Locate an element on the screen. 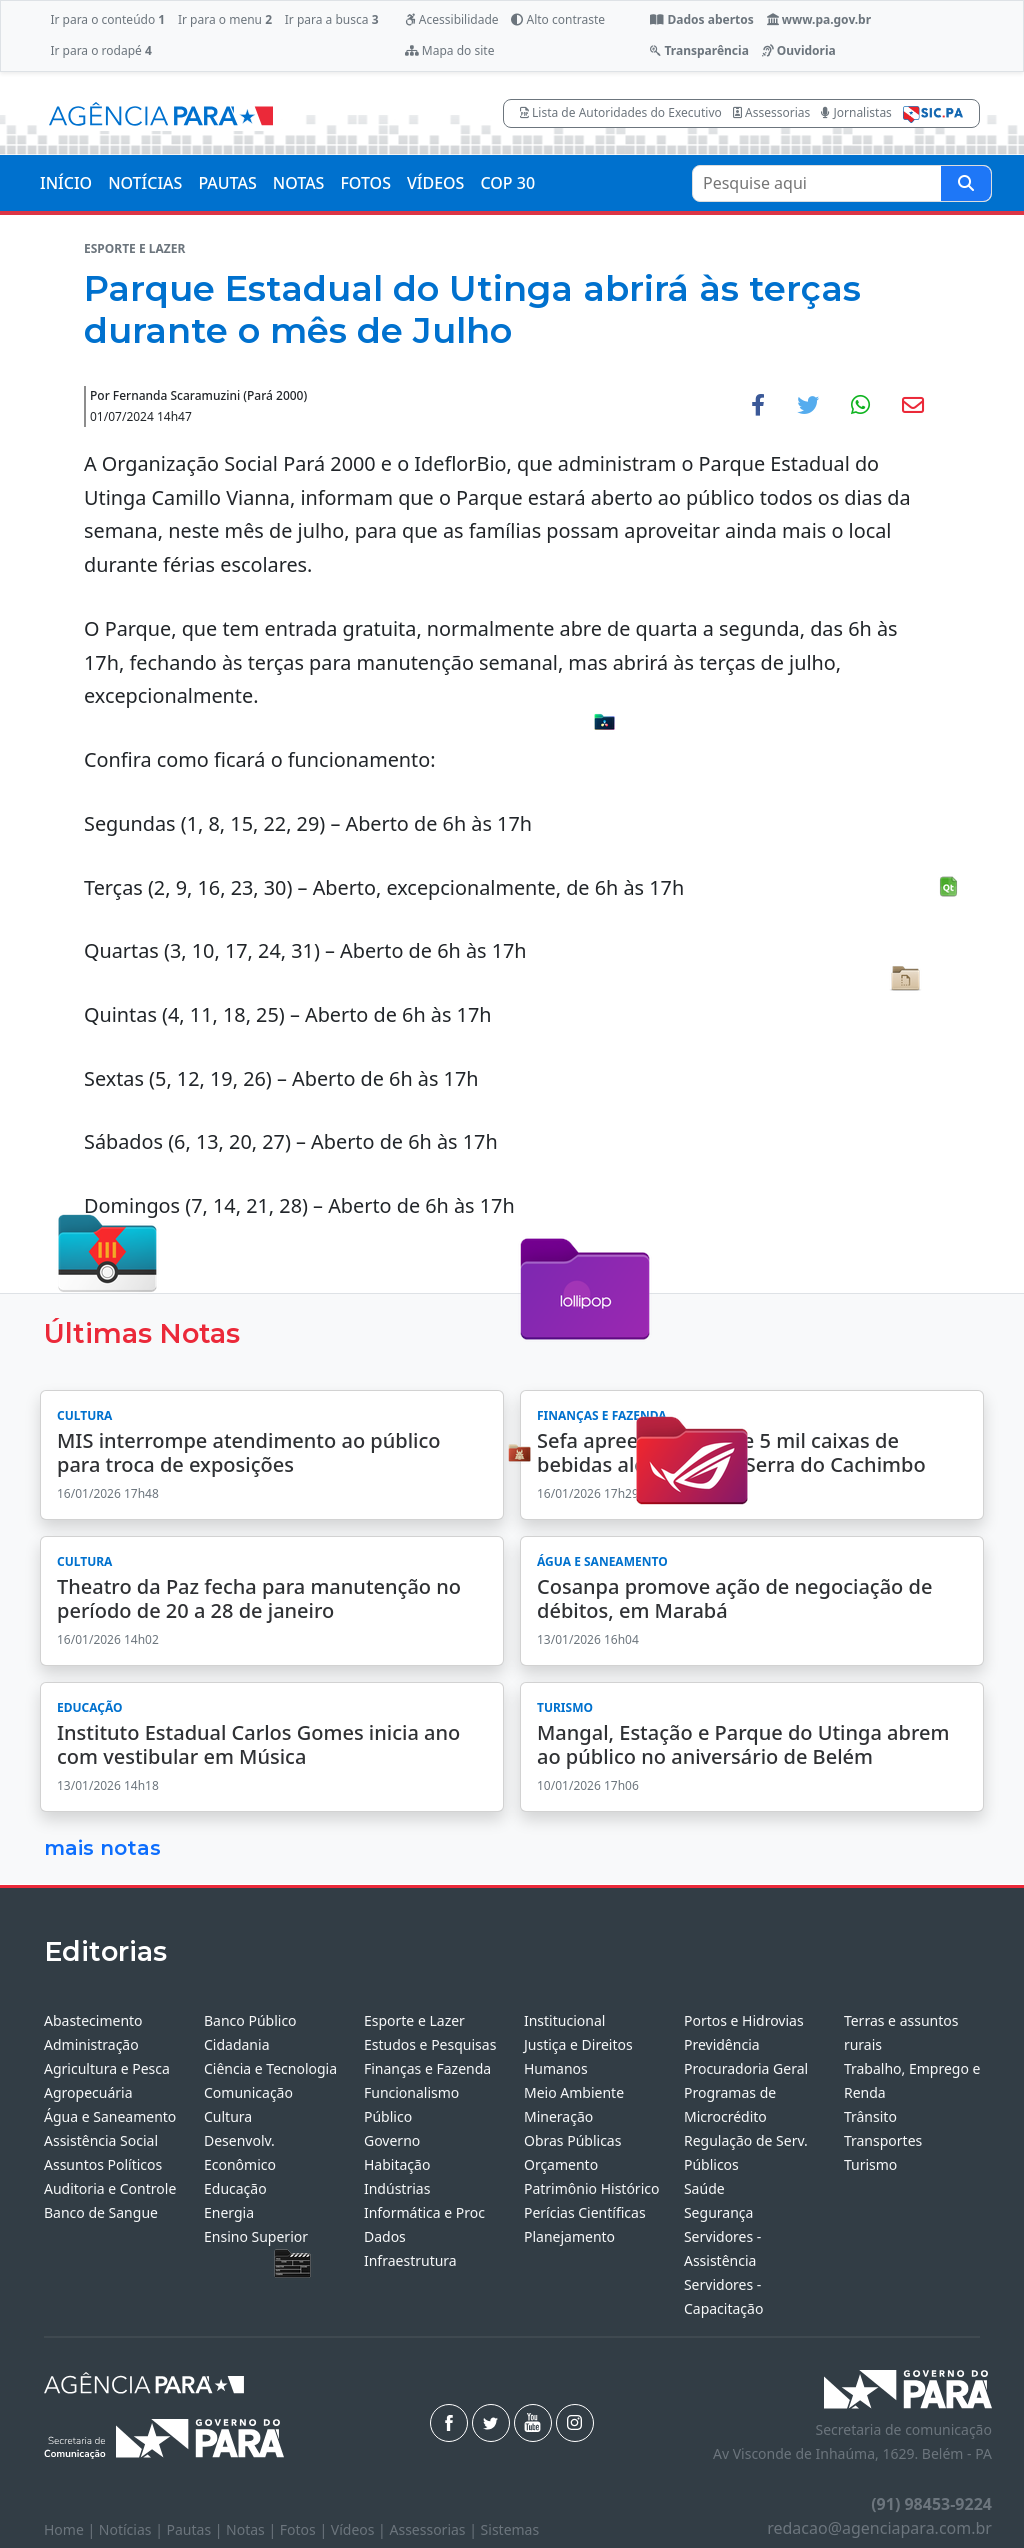 This screenshot has height=2548, width=1024. access your templates folder is located at coordinates (905, 979).